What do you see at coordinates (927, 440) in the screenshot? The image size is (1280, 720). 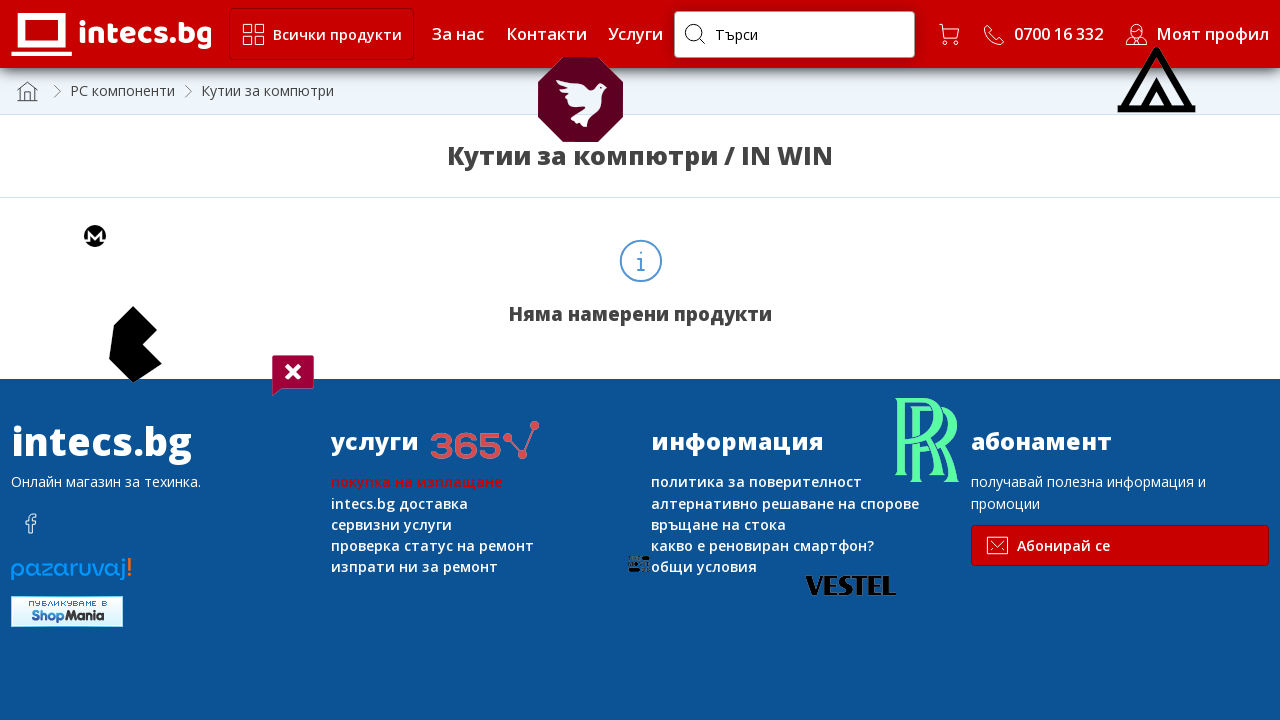 I see `rolls-royce brand logo` at bounding box center [927, 440].